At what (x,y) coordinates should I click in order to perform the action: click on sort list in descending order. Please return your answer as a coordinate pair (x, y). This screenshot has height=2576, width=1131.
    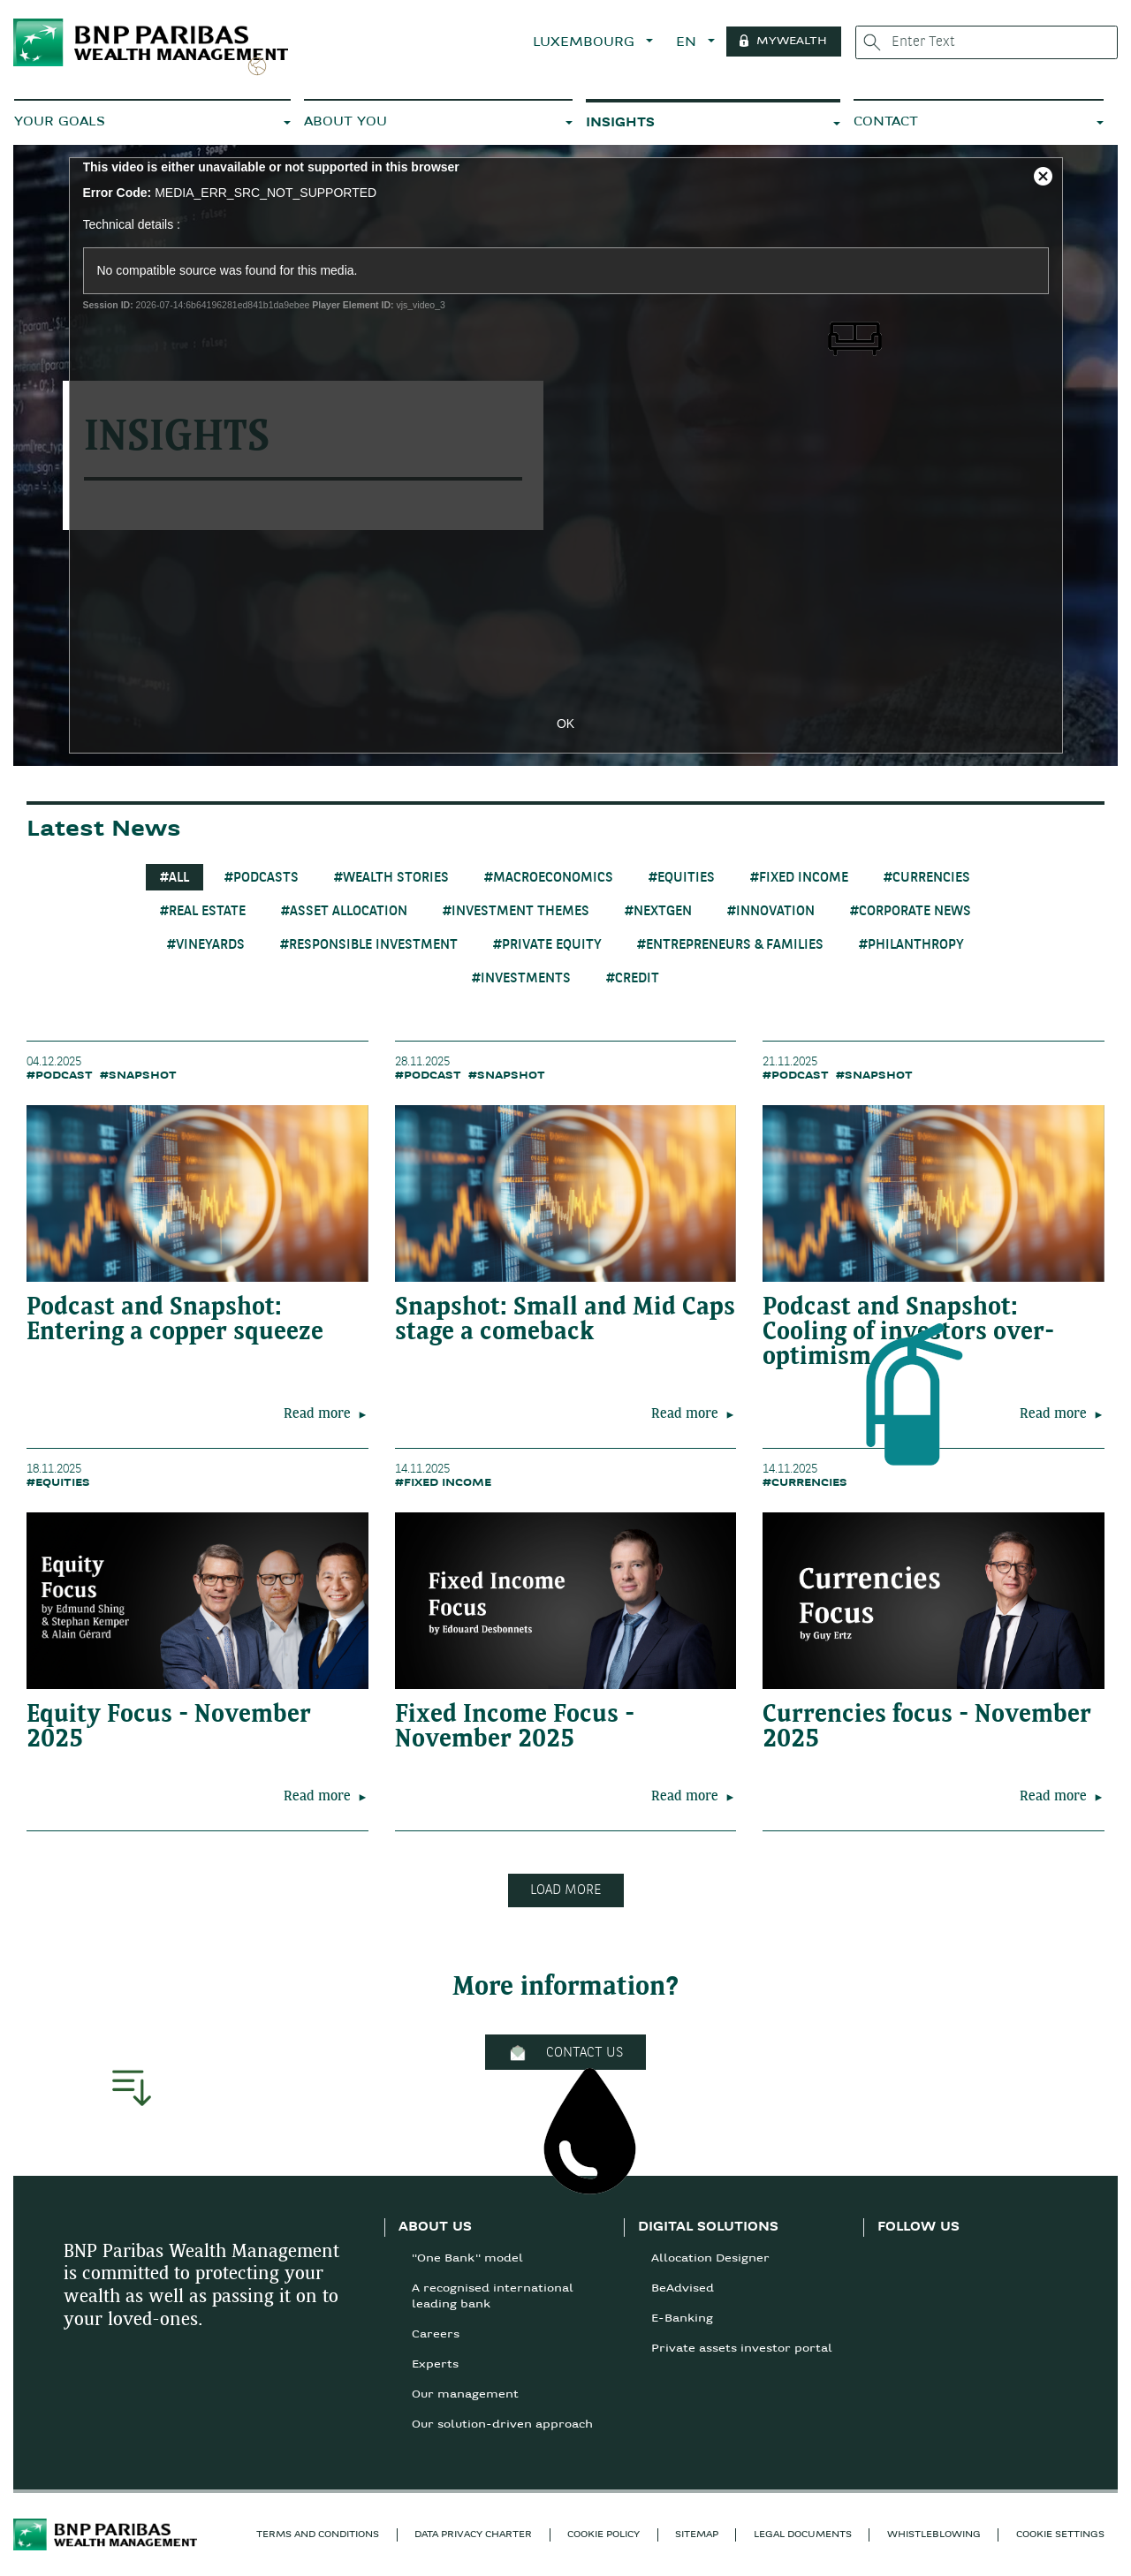
    Looking at the image, I should click on (132, 2087).